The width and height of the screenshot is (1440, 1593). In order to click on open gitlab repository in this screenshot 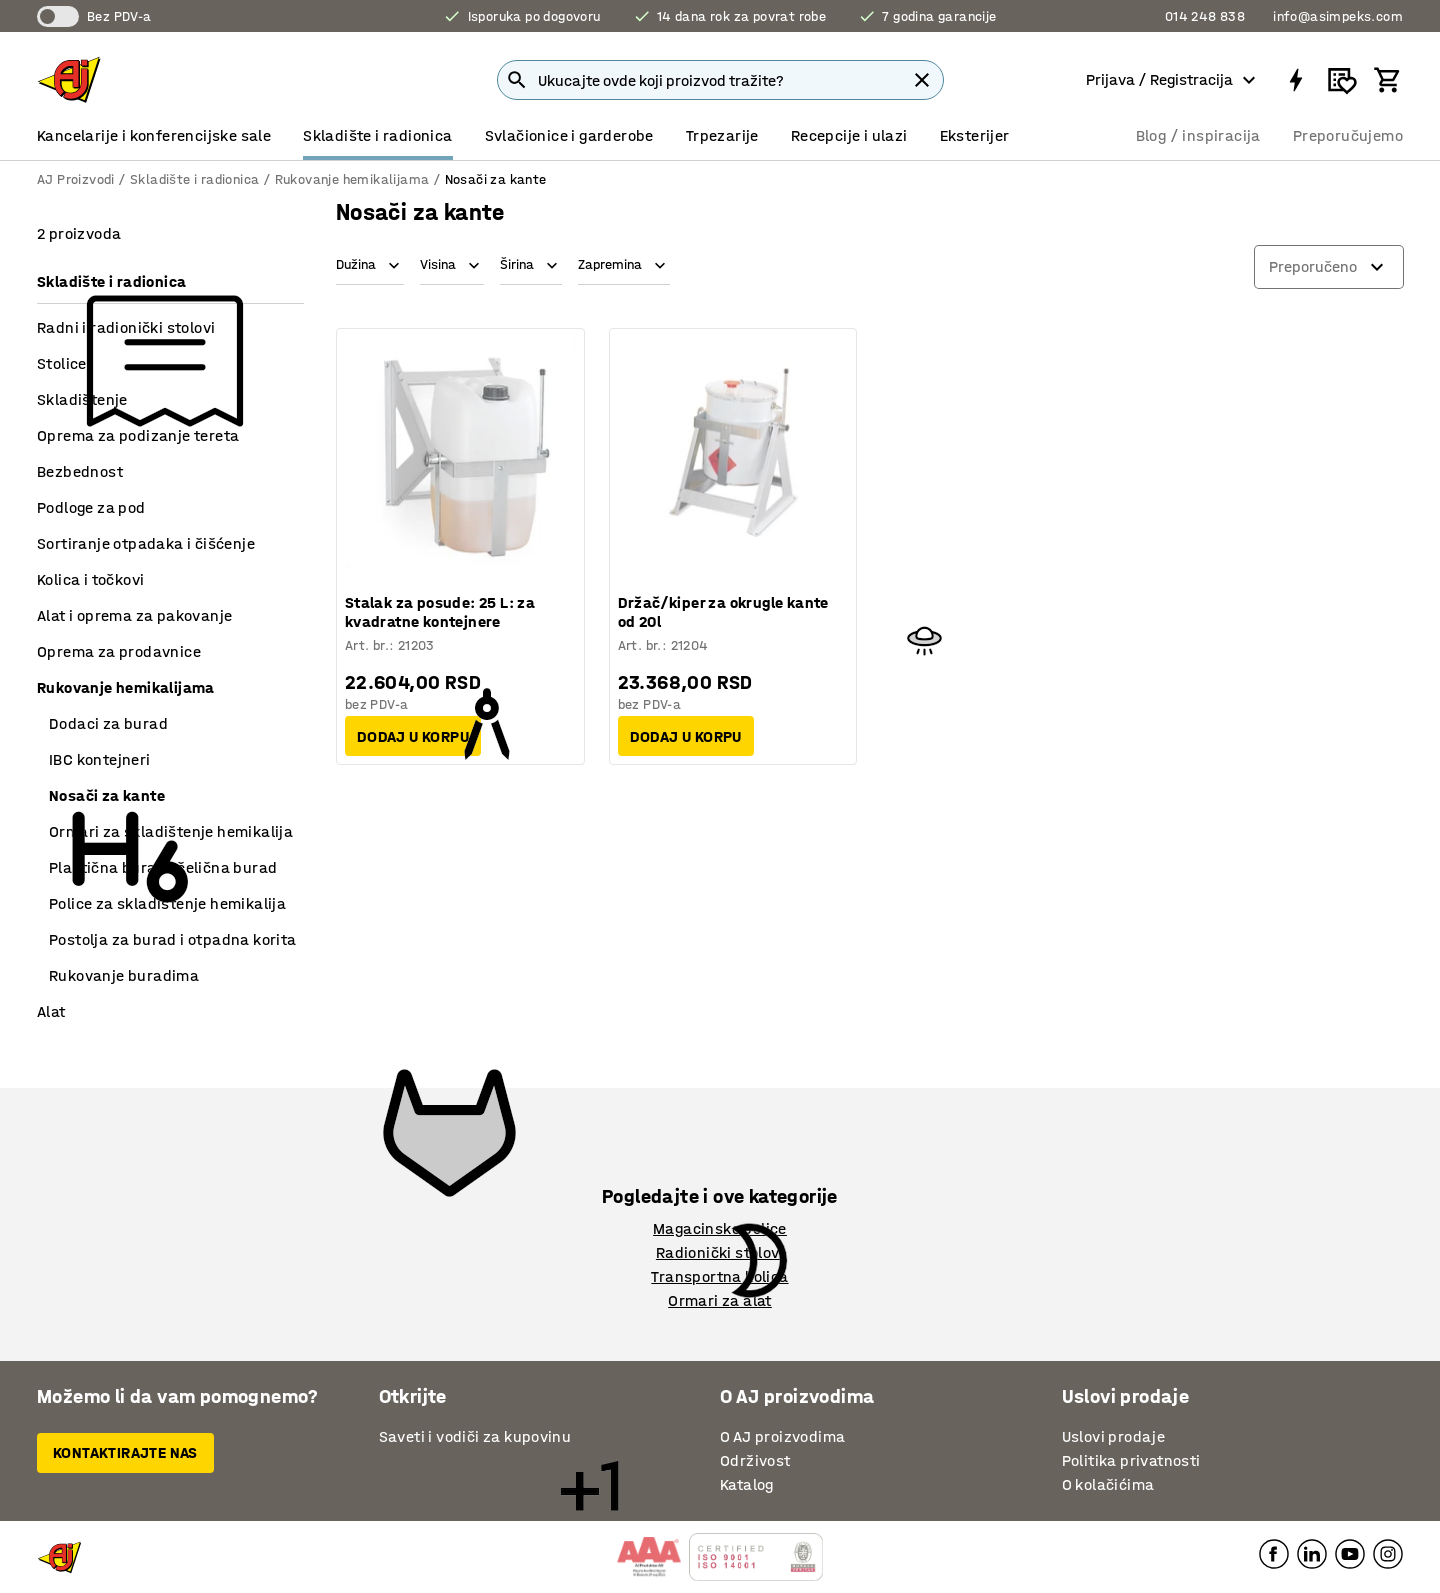, I will do `click(449, 1130)`.